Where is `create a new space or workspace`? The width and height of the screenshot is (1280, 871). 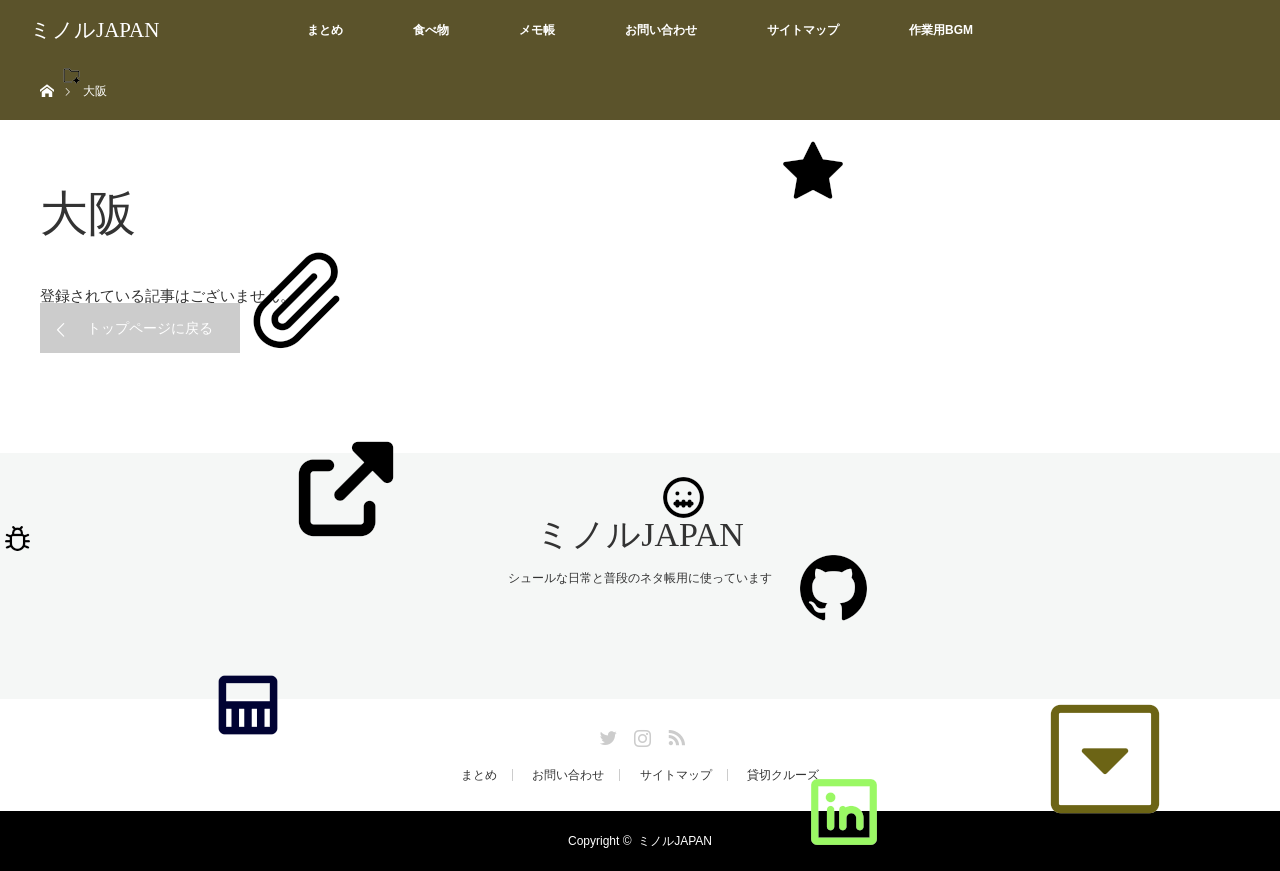
create a new space or workspace is located at coordinates (71, 75).